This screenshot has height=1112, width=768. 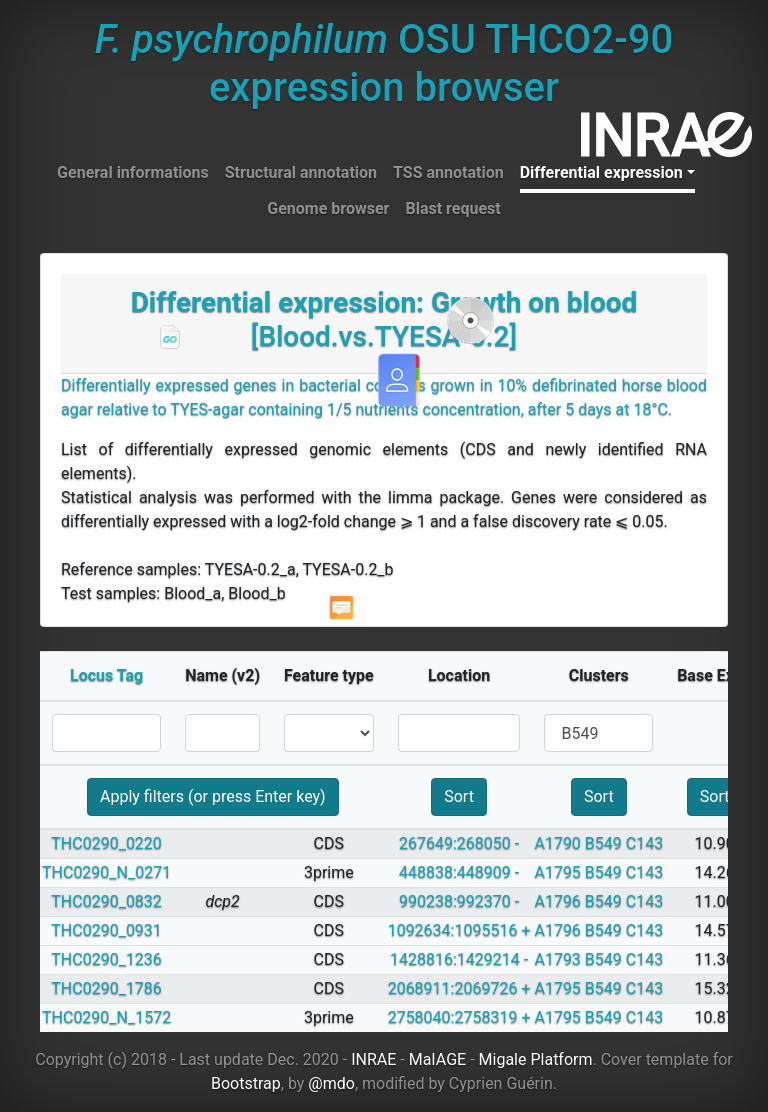 I want to click on indicates a blu-ray disc or optical media device, so click(x=470, y=320).